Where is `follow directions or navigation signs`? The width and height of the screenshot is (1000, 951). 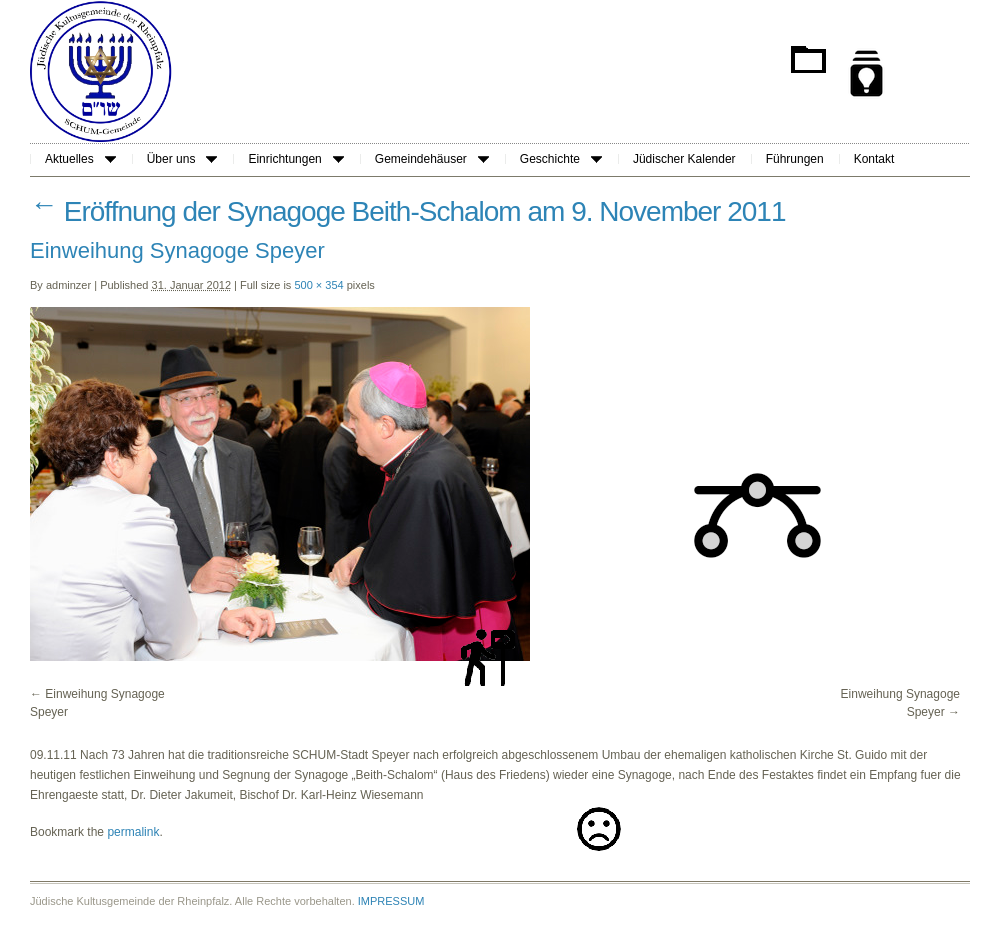 follow directions or navigation signs is located at coordinates (488, 657).